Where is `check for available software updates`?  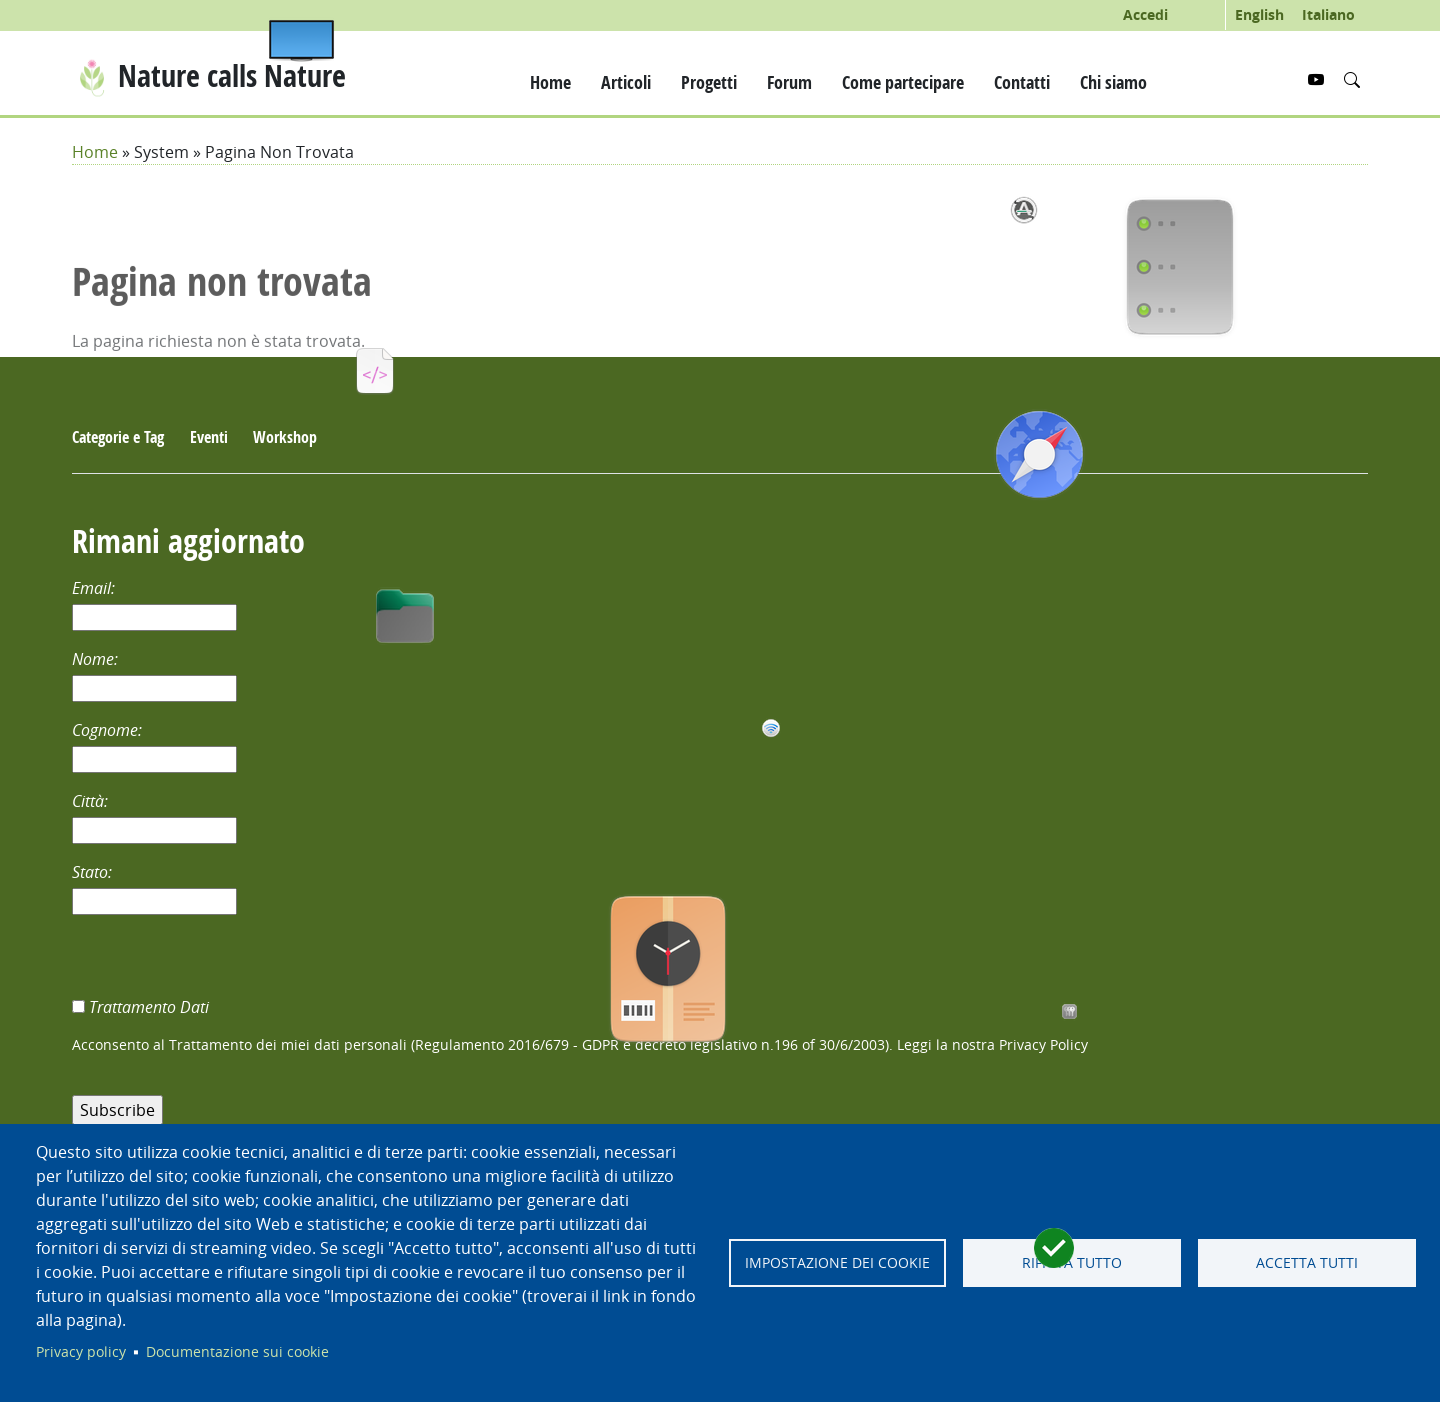 check for available software updates is located at coordinates (1024, 210).